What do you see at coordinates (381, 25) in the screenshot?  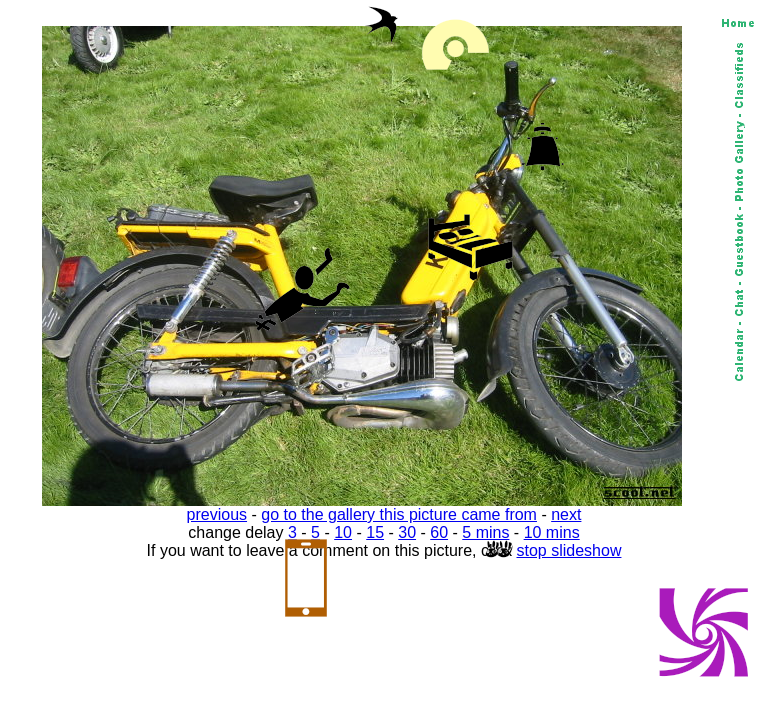 I see `swallow bird icon for nature or wildlife category` at bounding box center [381, 25].